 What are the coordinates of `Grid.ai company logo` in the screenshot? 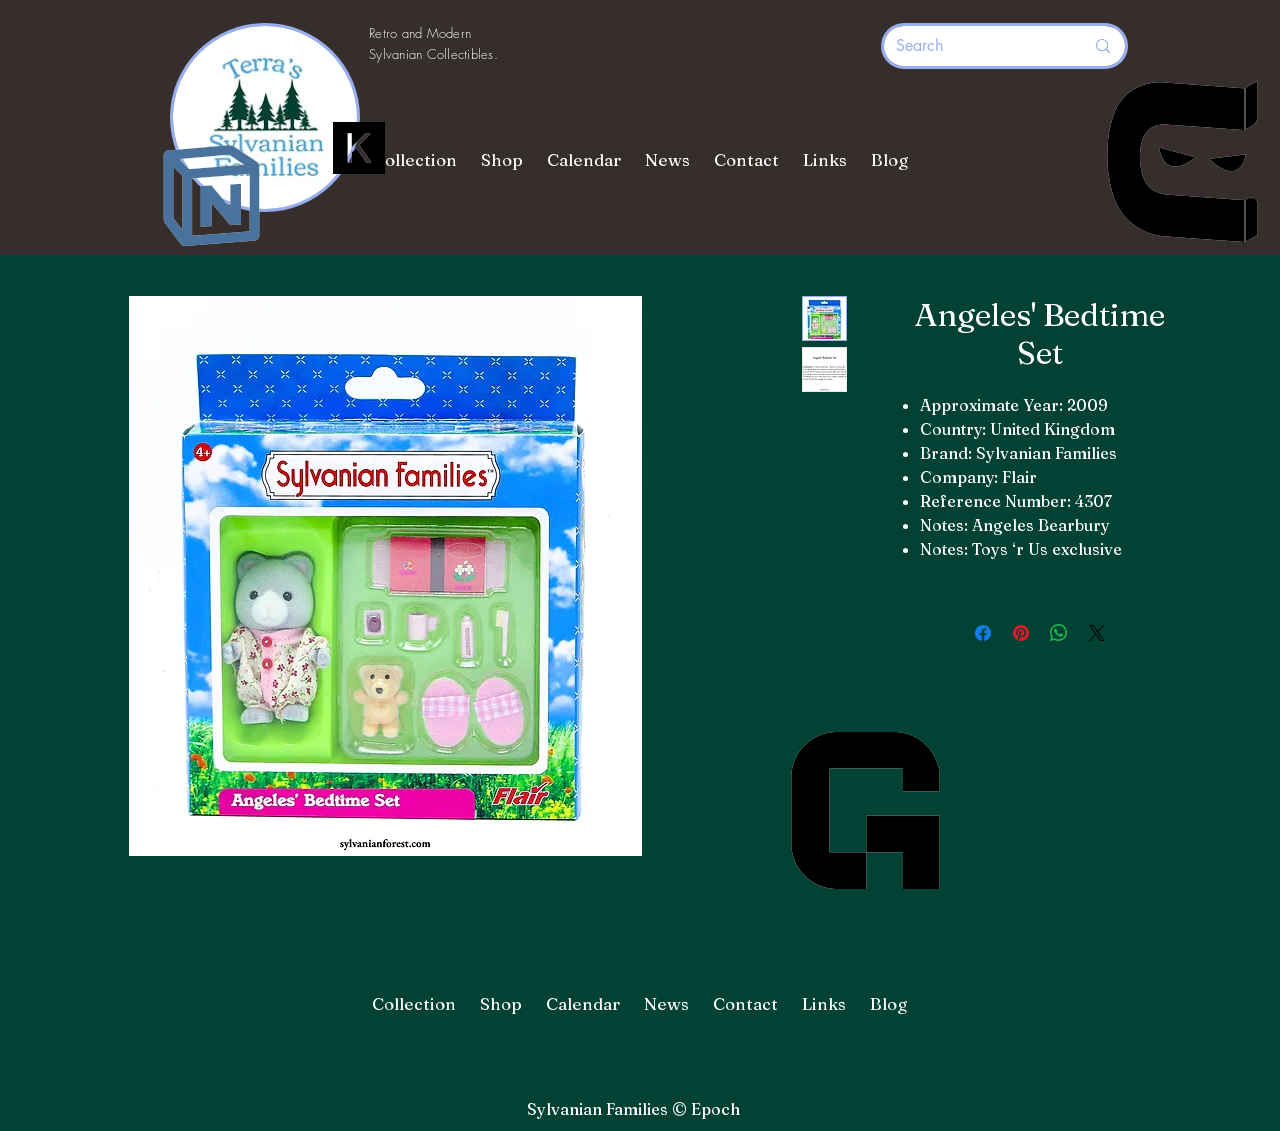 It's located at (865, 810).